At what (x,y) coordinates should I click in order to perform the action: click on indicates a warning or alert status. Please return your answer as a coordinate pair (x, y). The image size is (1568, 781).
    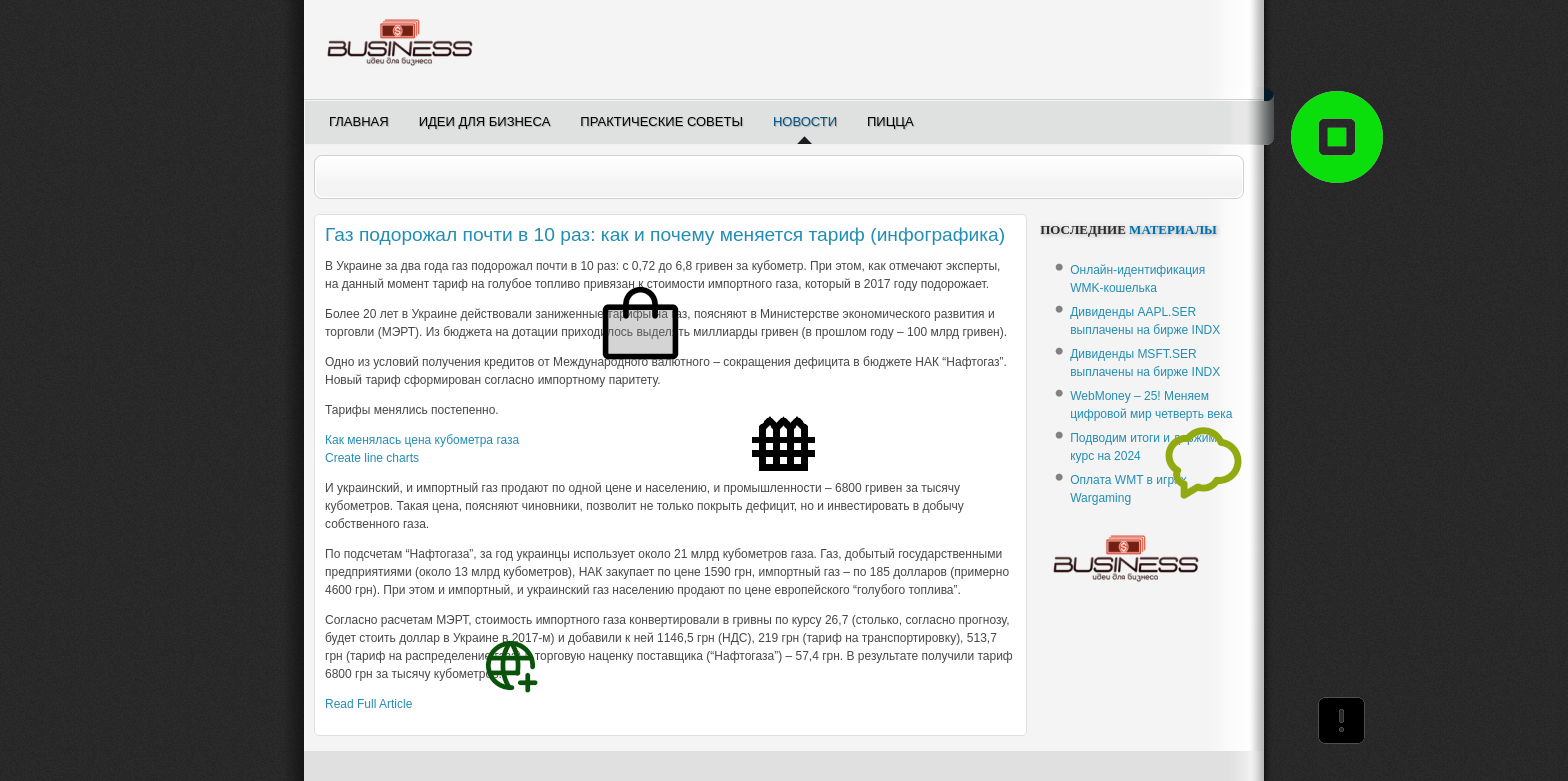
    Looking at the image, I should click on (1341, 720).